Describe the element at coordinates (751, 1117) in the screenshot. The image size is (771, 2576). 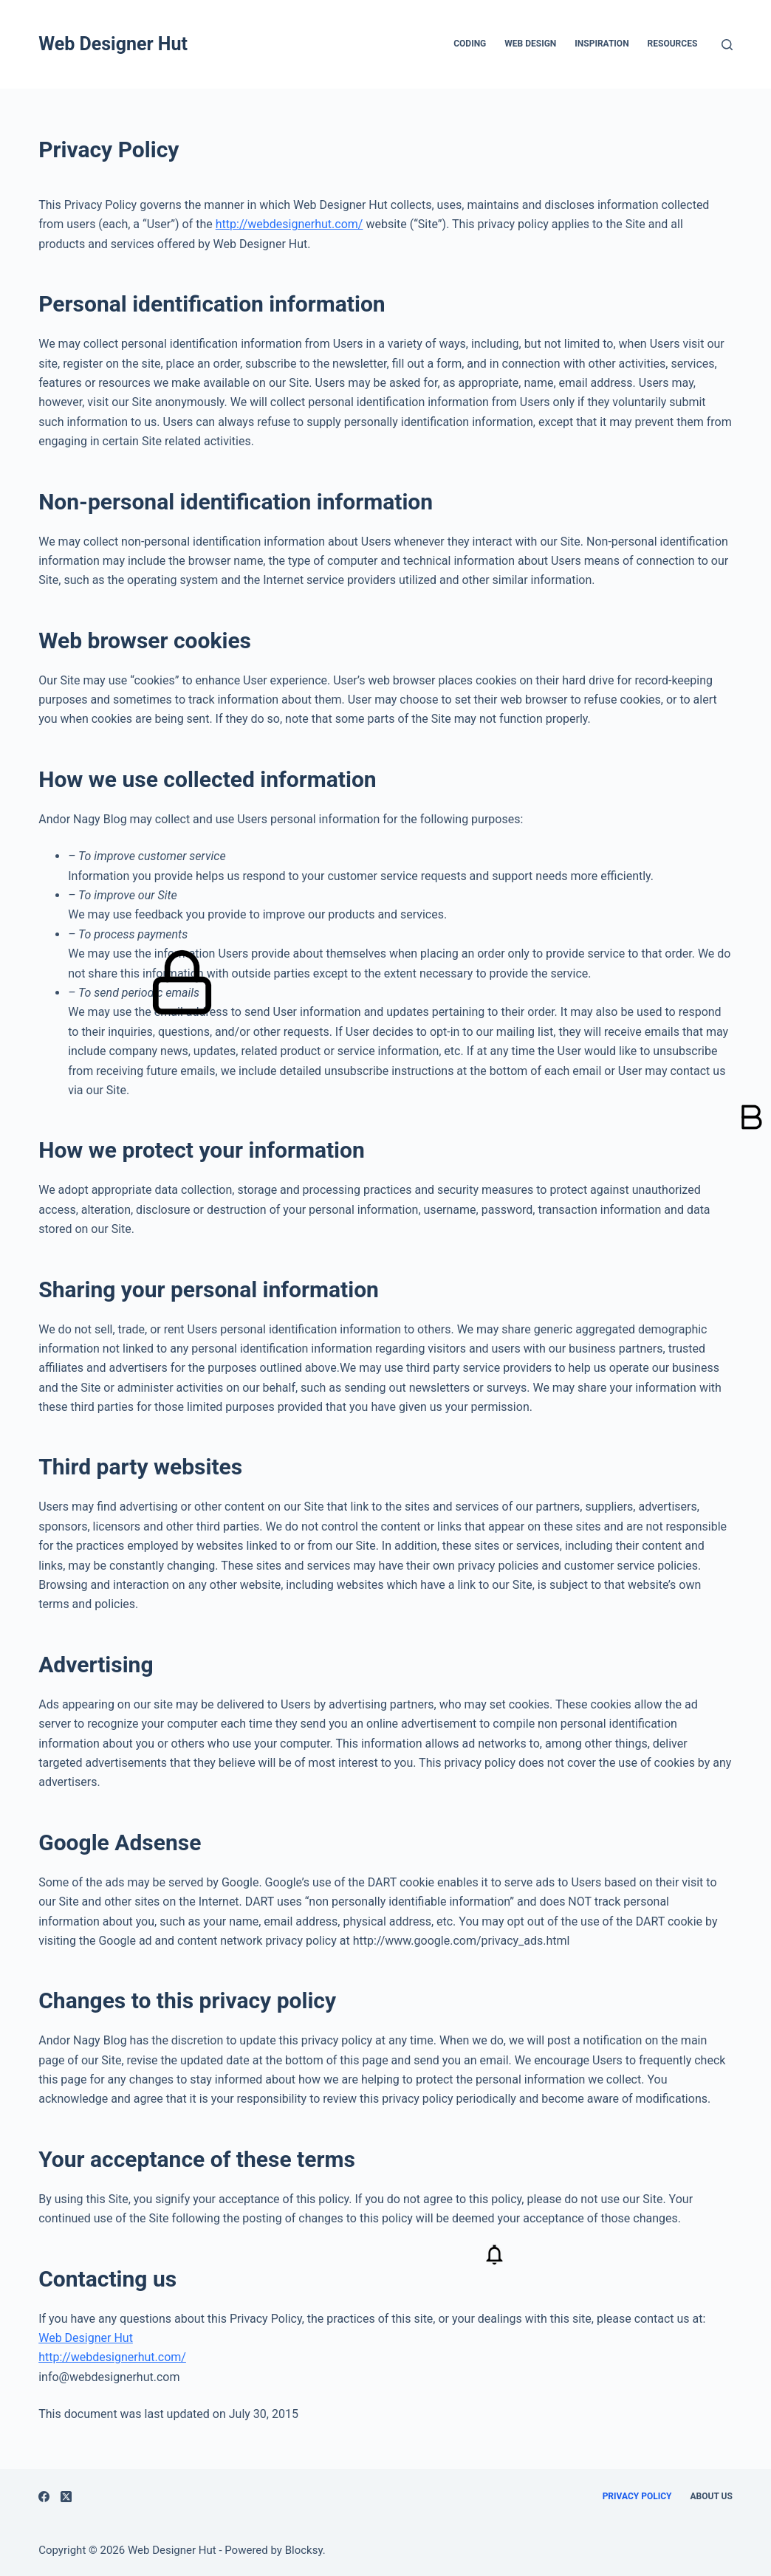
I see `apply bold formatting to selected text` at that location.